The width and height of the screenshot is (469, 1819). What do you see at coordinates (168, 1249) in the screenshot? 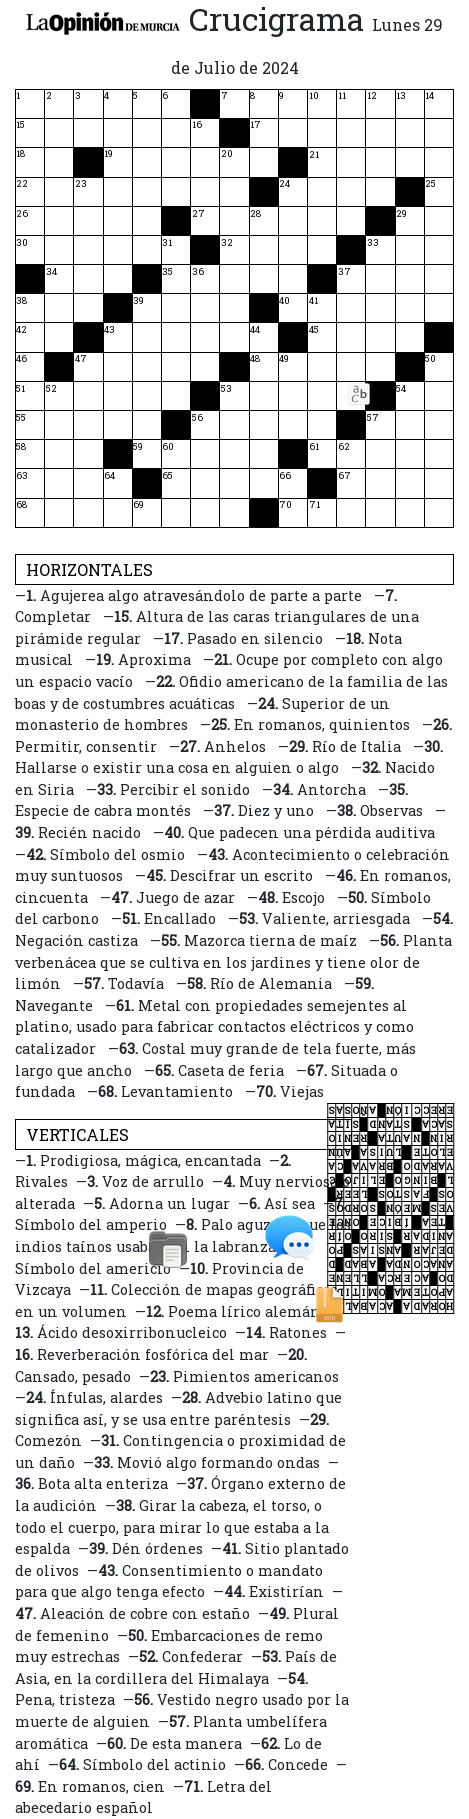
I see `open a file or document` at bounding box center [168, 1249].